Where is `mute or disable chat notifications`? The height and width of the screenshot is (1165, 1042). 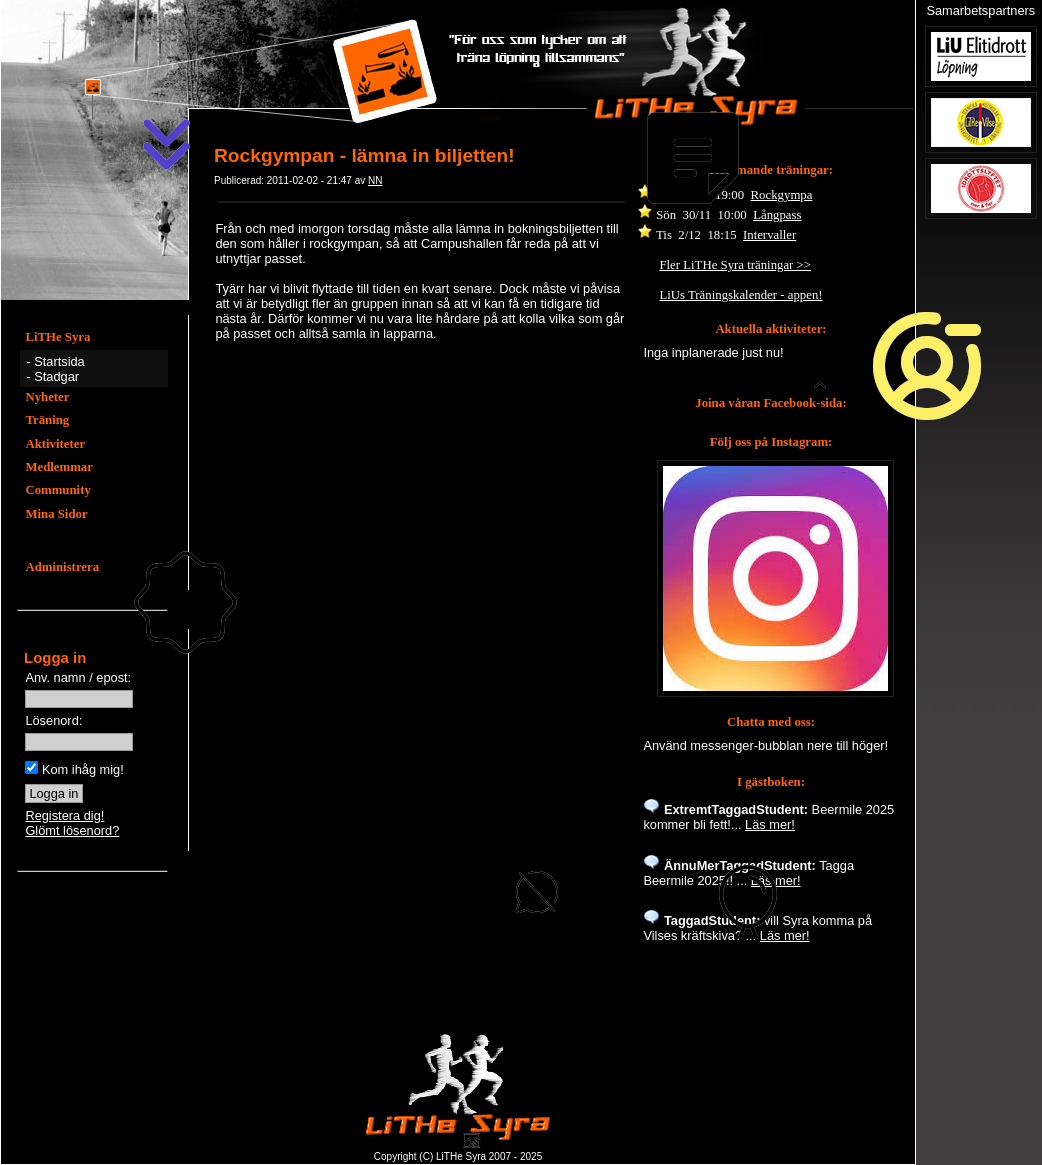
mute or disable chat notifications is located at coordinates (537, 892).